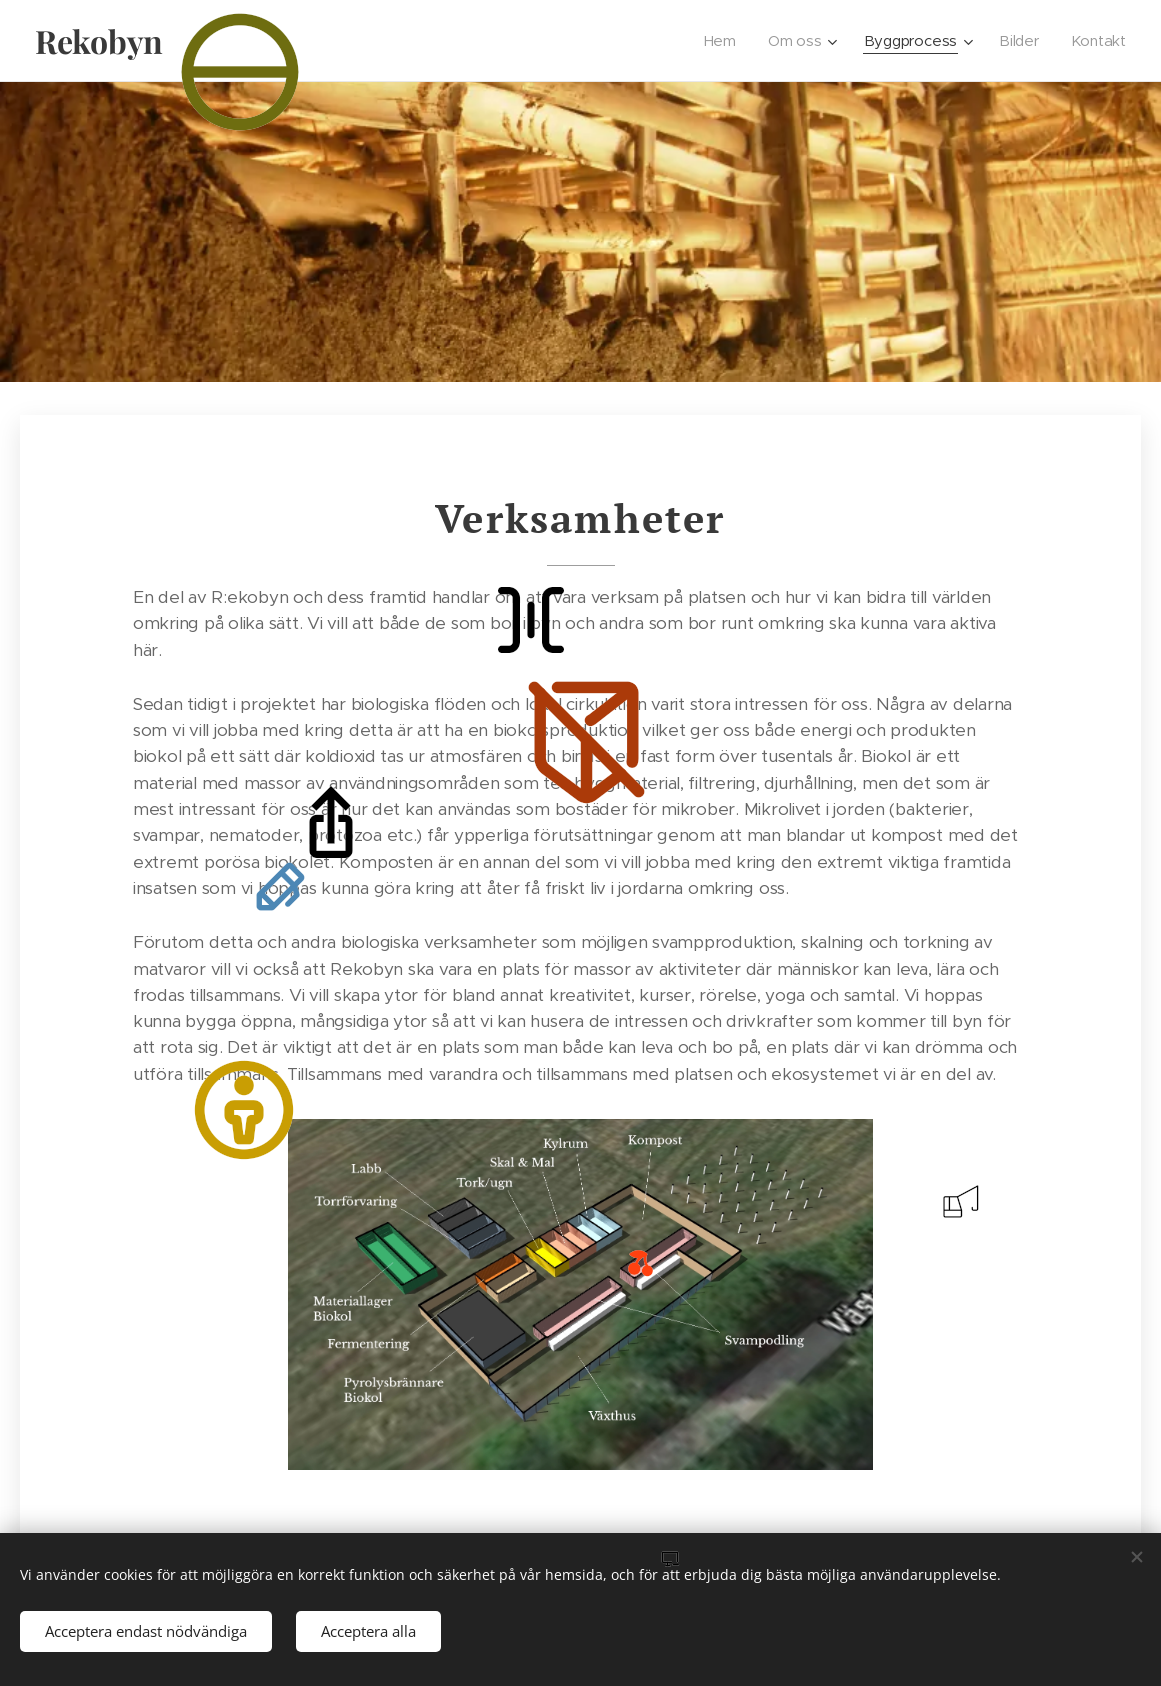 This screenshot has height=1686, width=1161. Describe the element at coordinates (961, 1203) in the screenshot. I see `construction or building in progress` at that location.